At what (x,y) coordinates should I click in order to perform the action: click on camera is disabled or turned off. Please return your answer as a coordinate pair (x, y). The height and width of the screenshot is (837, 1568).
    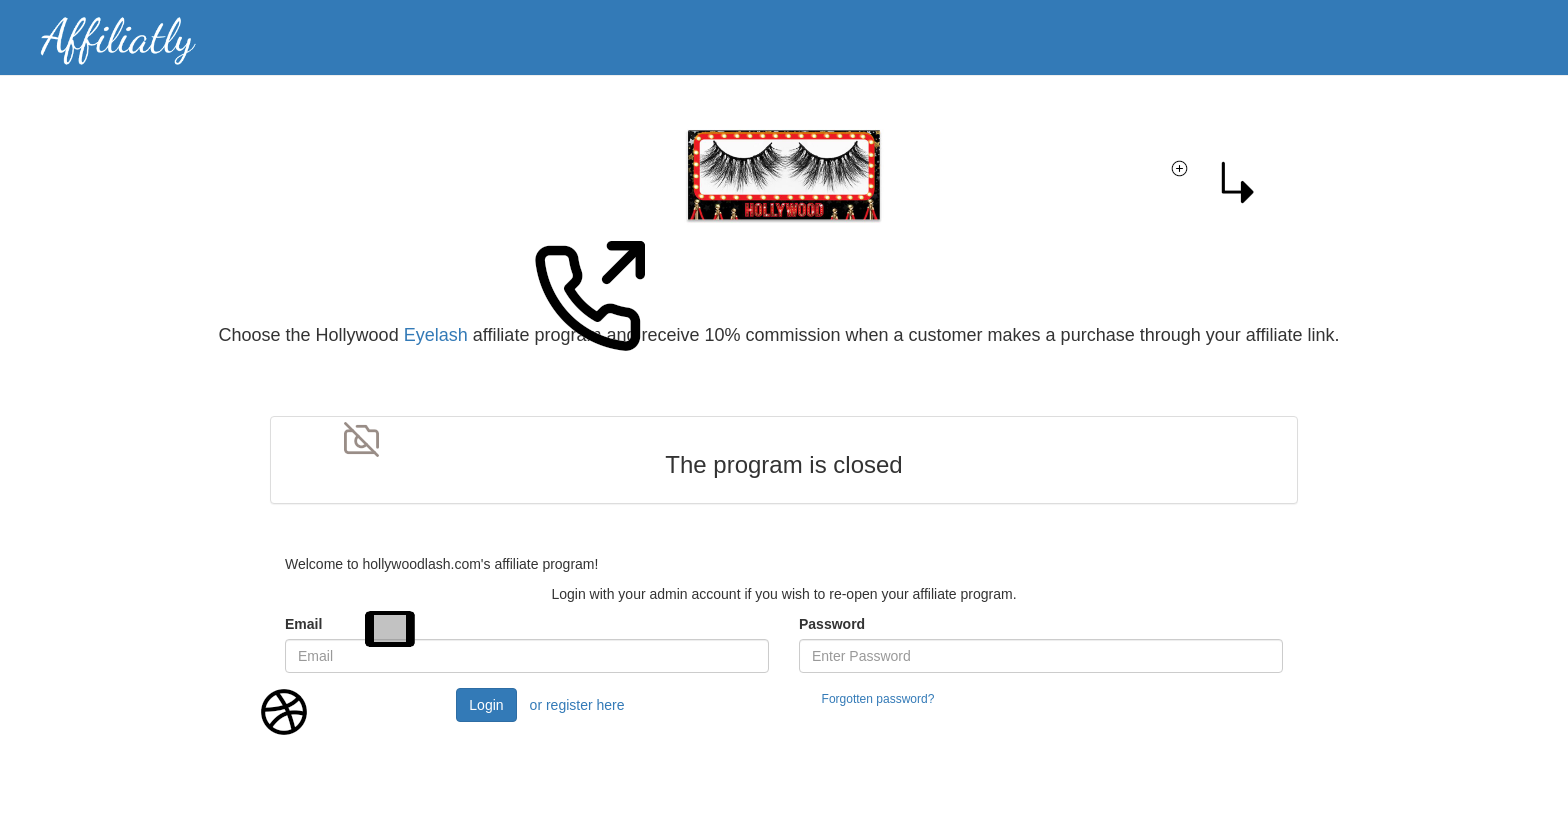
    Looking at the image, I should click on (361, 439).